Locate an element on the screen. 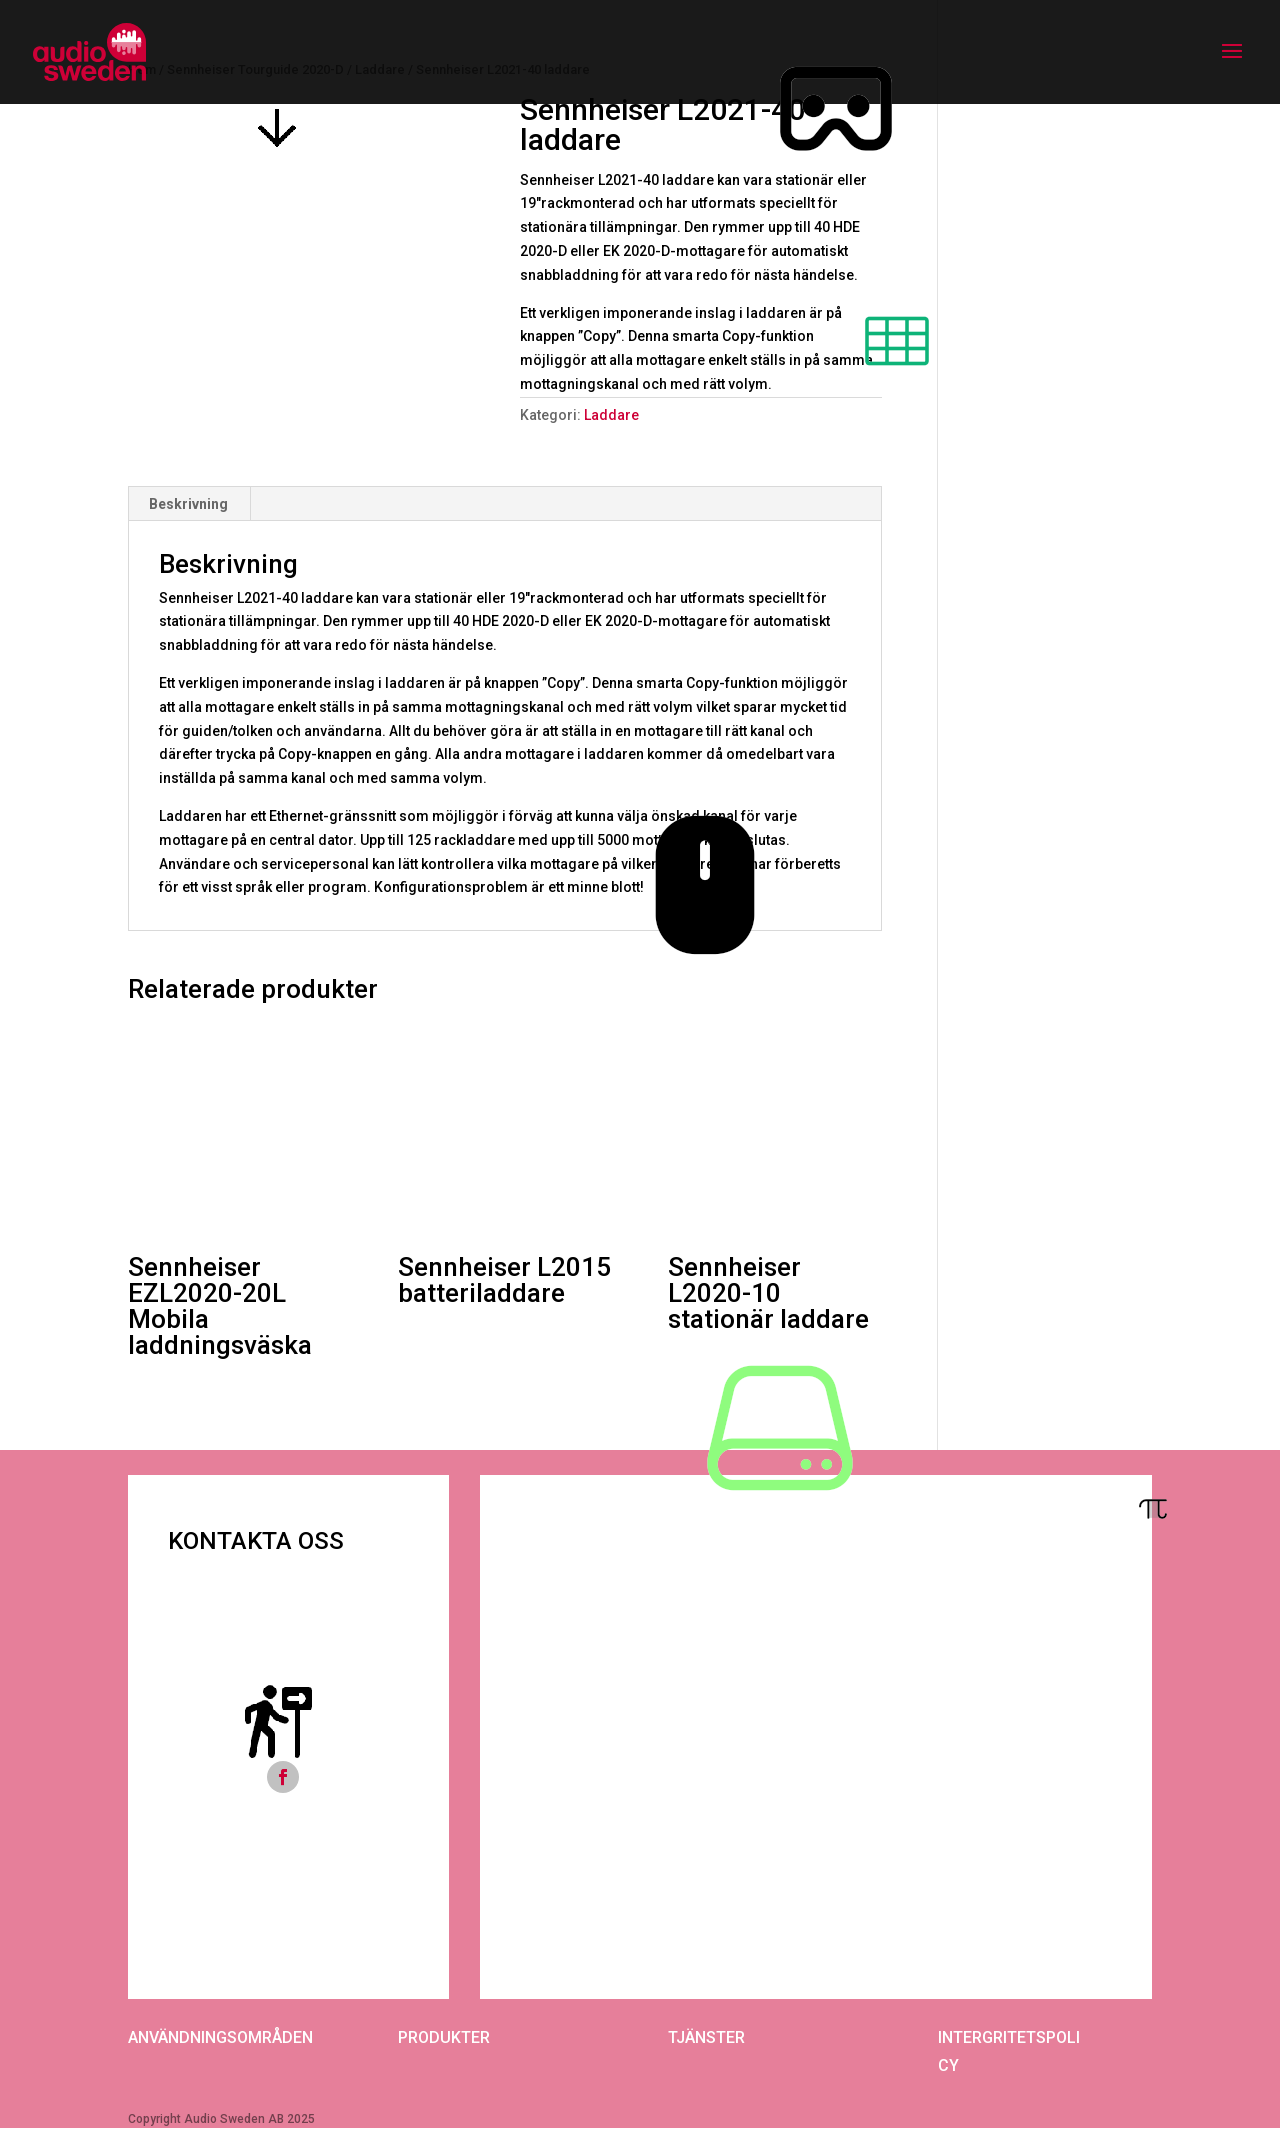 This screenshot has width=1280, height=2132. view all apps or menu options is located at coordinates (897, 341).